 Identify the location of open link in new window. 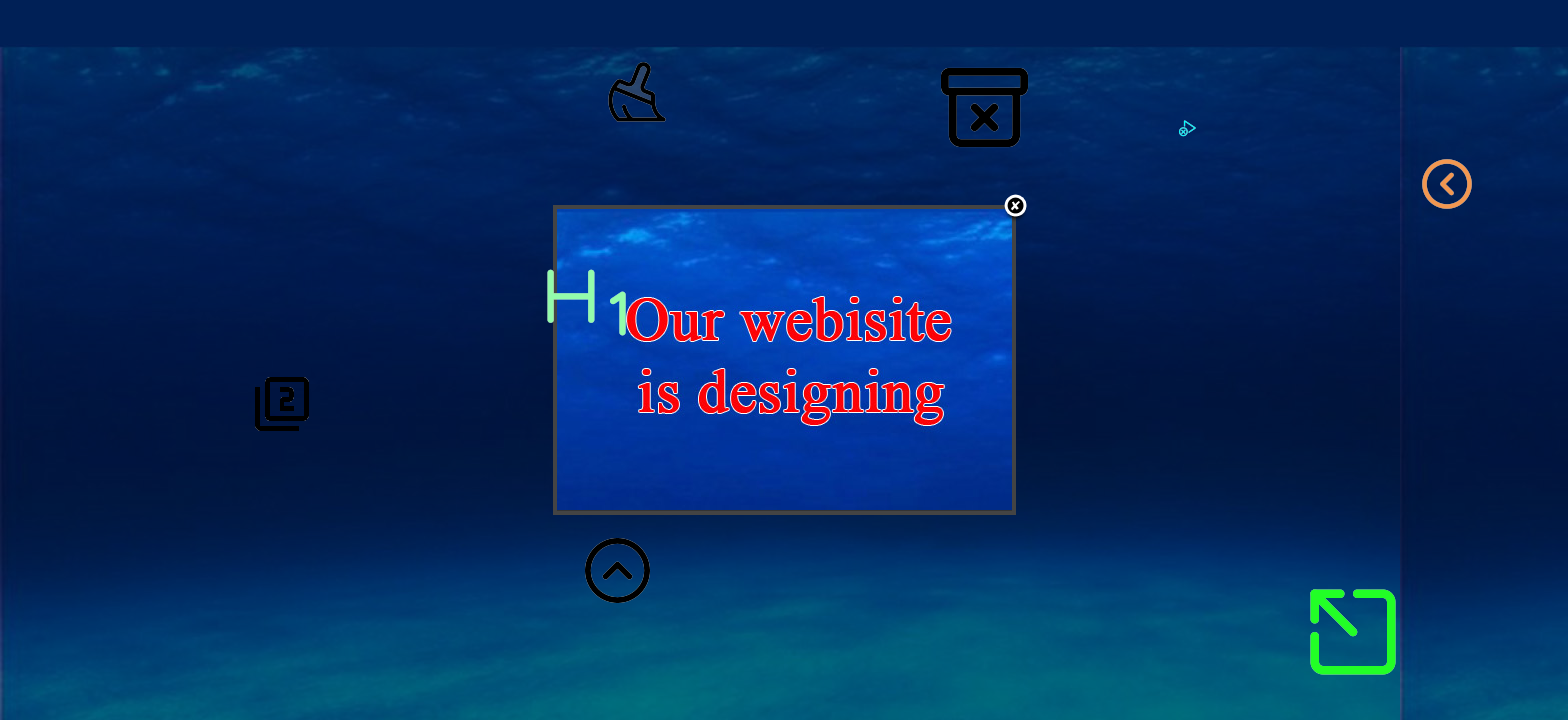
(1353, 632).